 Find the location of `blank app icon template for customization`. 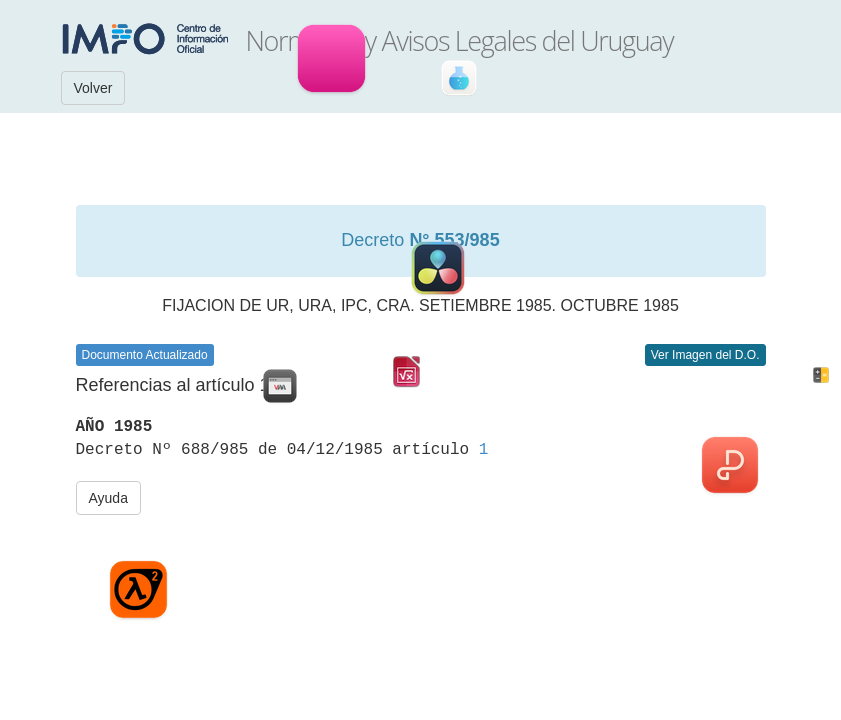

blank app icon template for customization is located at coordinates (331, 58).